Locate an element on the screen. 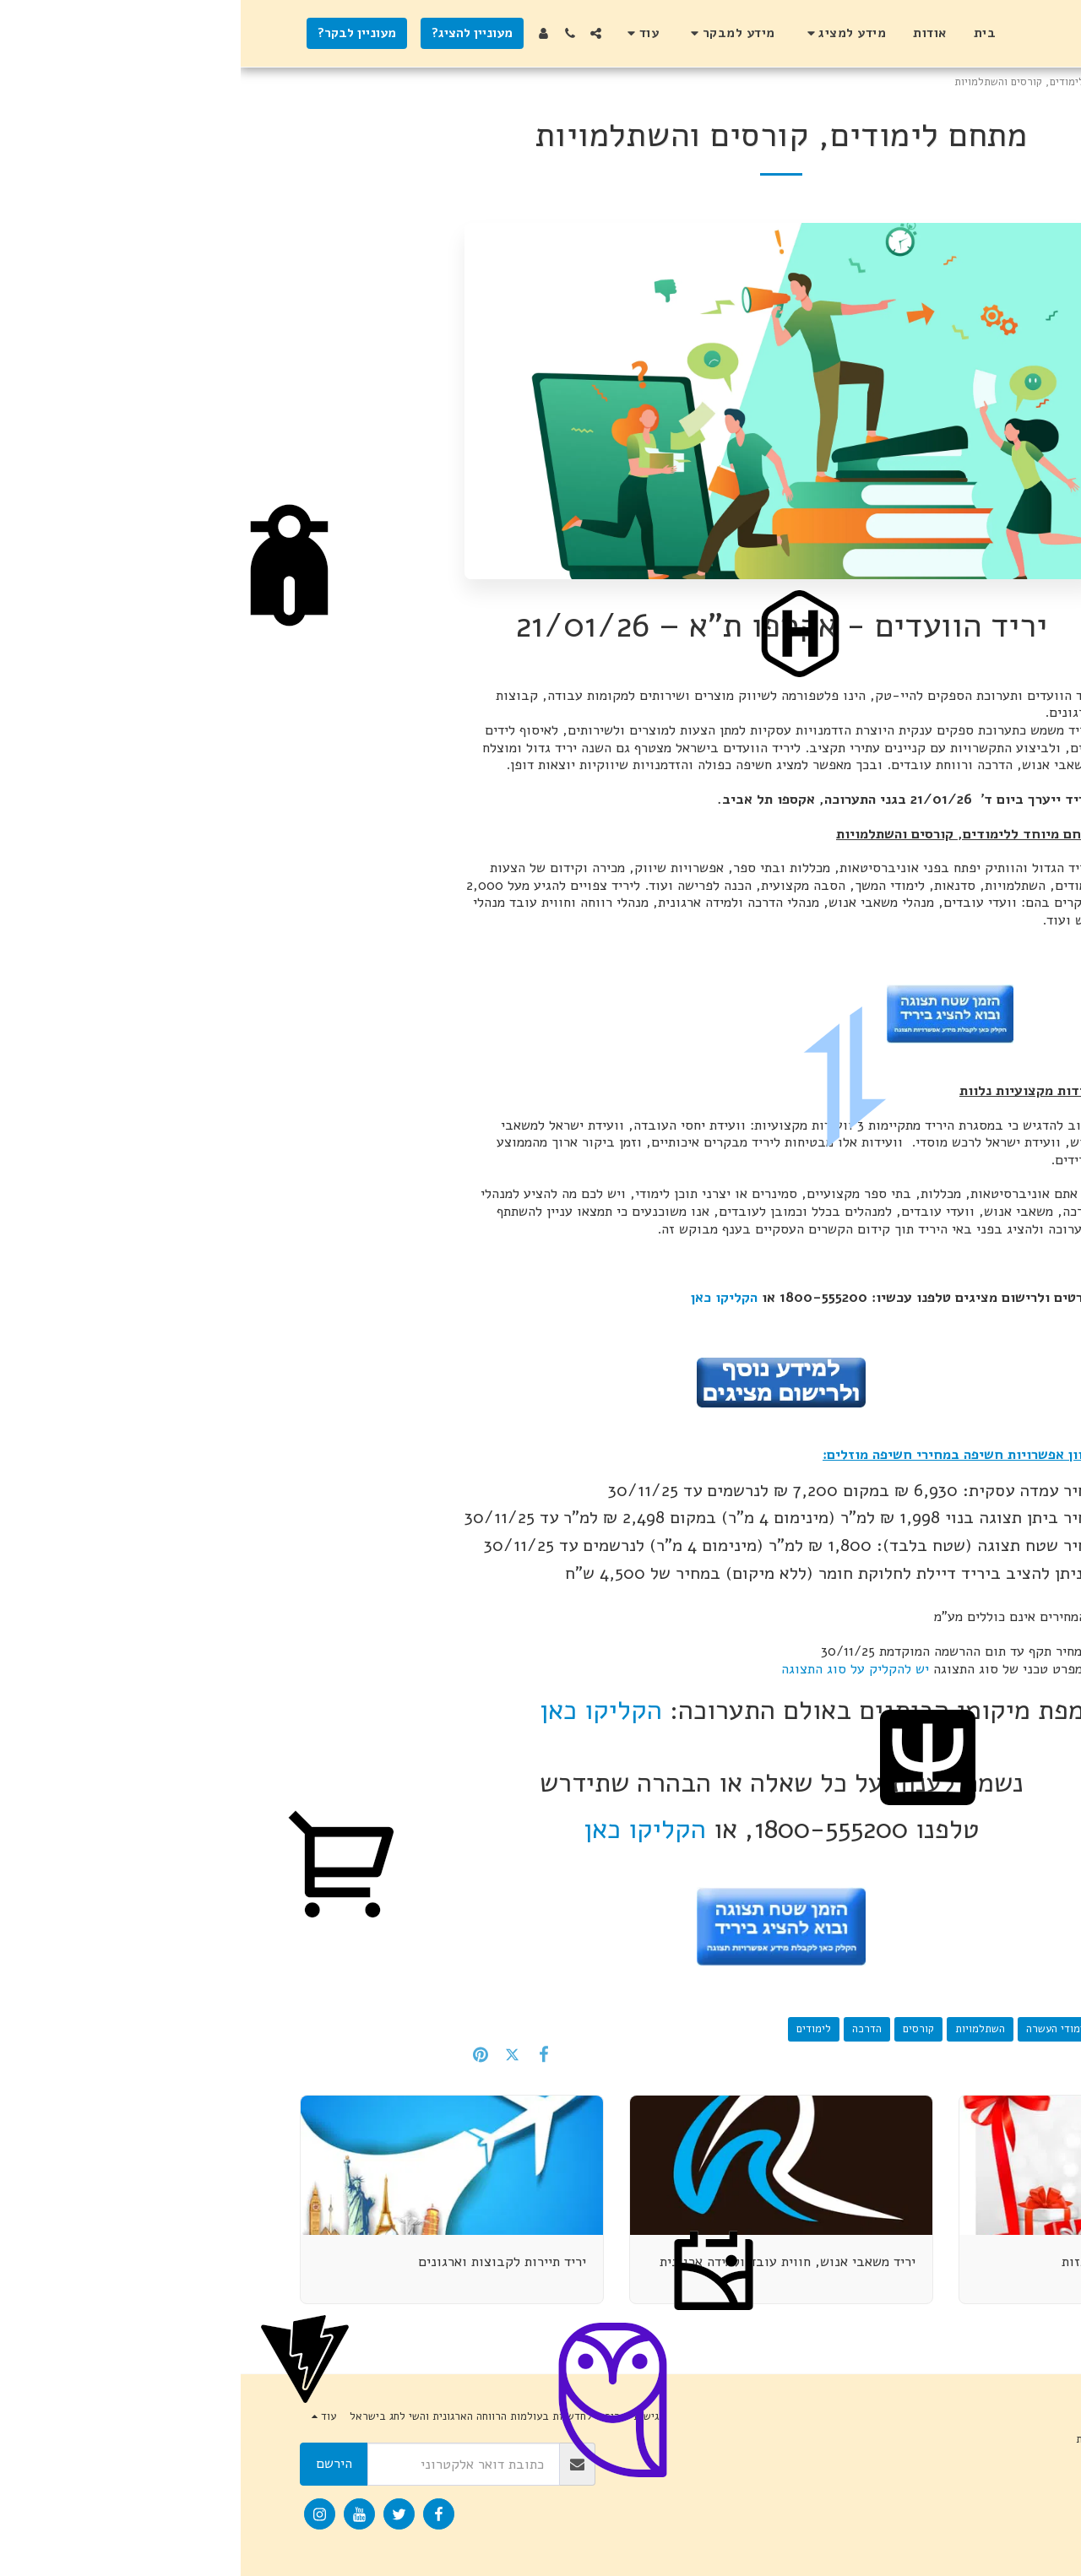 Image resolution: width=1081 pixels, height=2576 pixels. select e-bike as transportation mode is located at coordinates (289, 565).